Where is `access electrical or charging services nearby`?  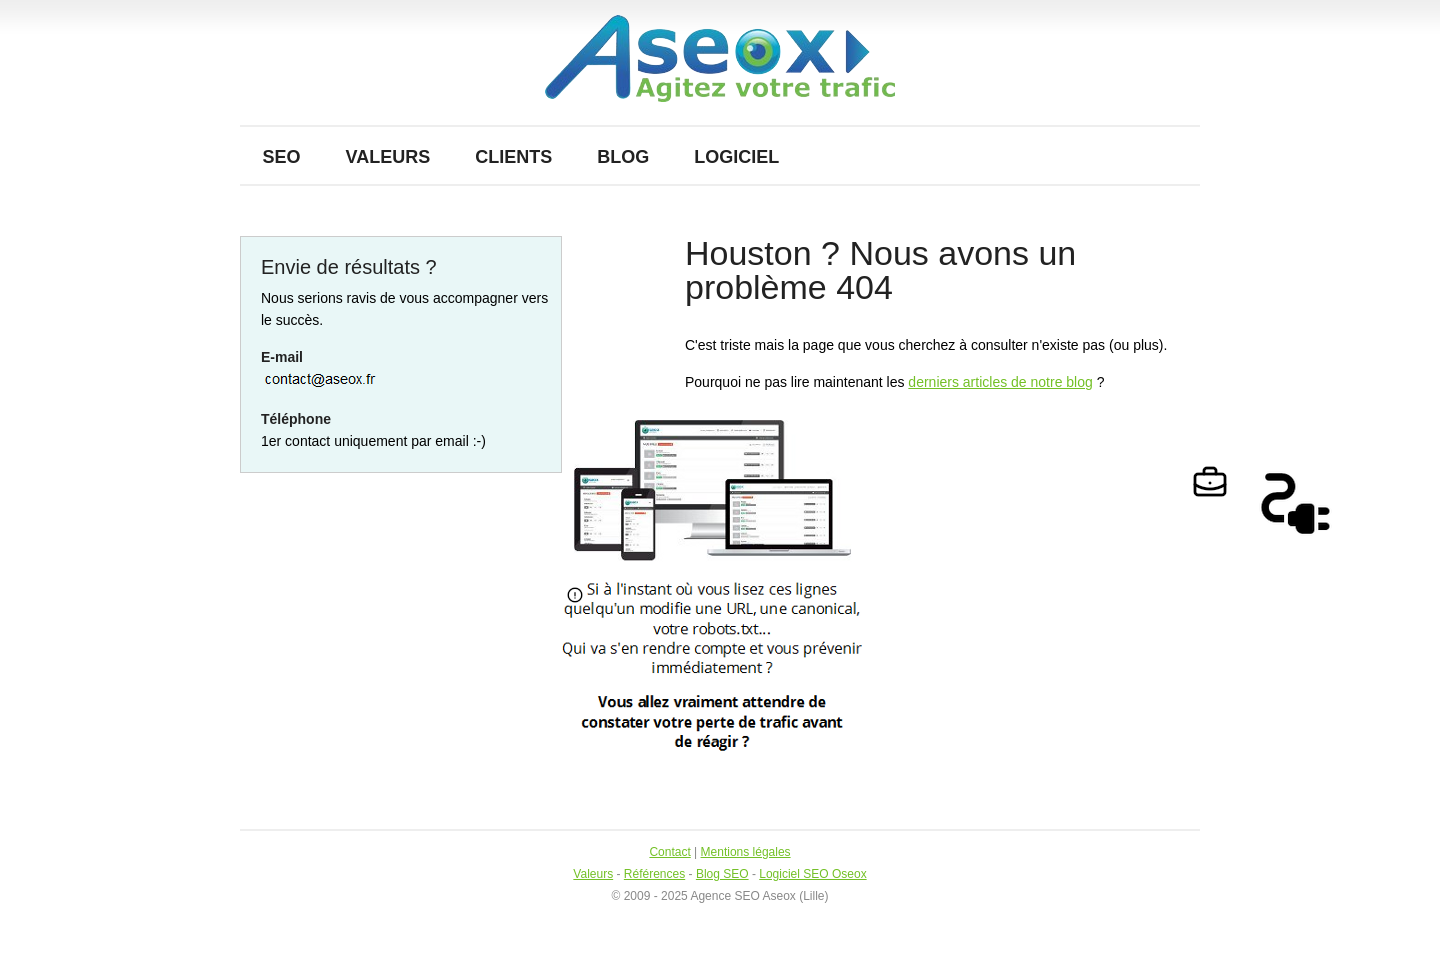
access electrical or charging services nearby is located at coordinates (1295, 503).